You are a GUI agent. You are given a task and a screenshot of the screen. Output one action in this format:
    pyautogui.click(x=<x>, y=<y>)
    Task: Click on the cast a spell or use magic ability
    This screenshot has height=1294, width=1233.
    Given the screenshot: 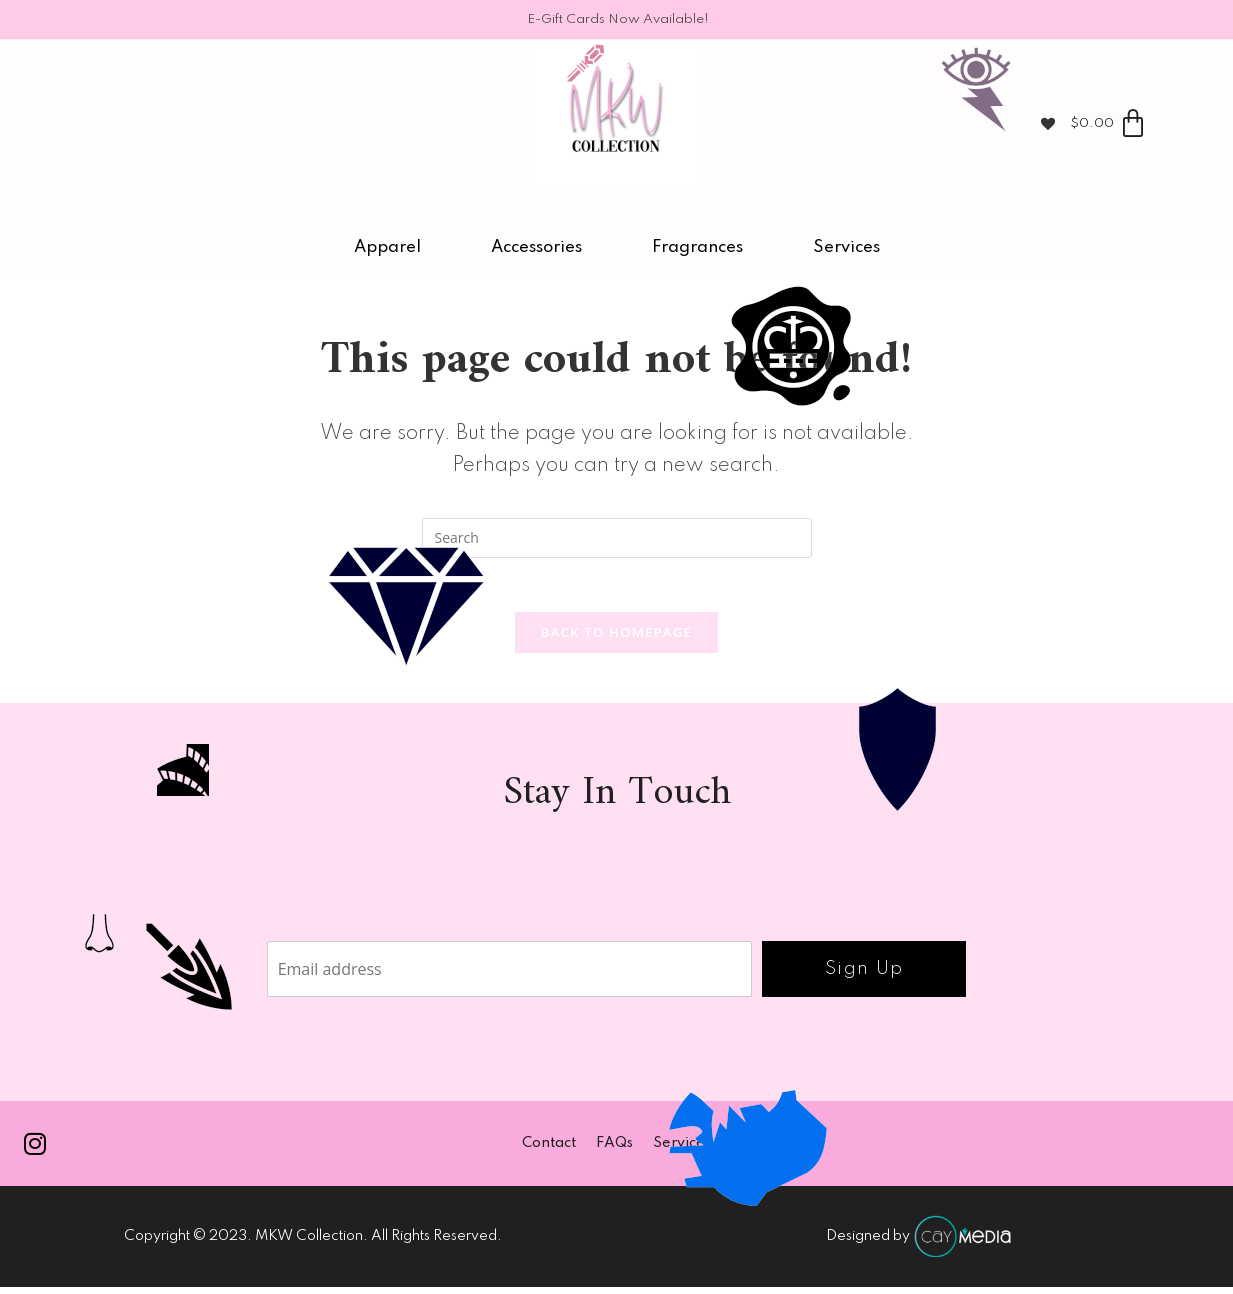 What is the action you would take?
    pyautogui.click(x=586, y=63)
    